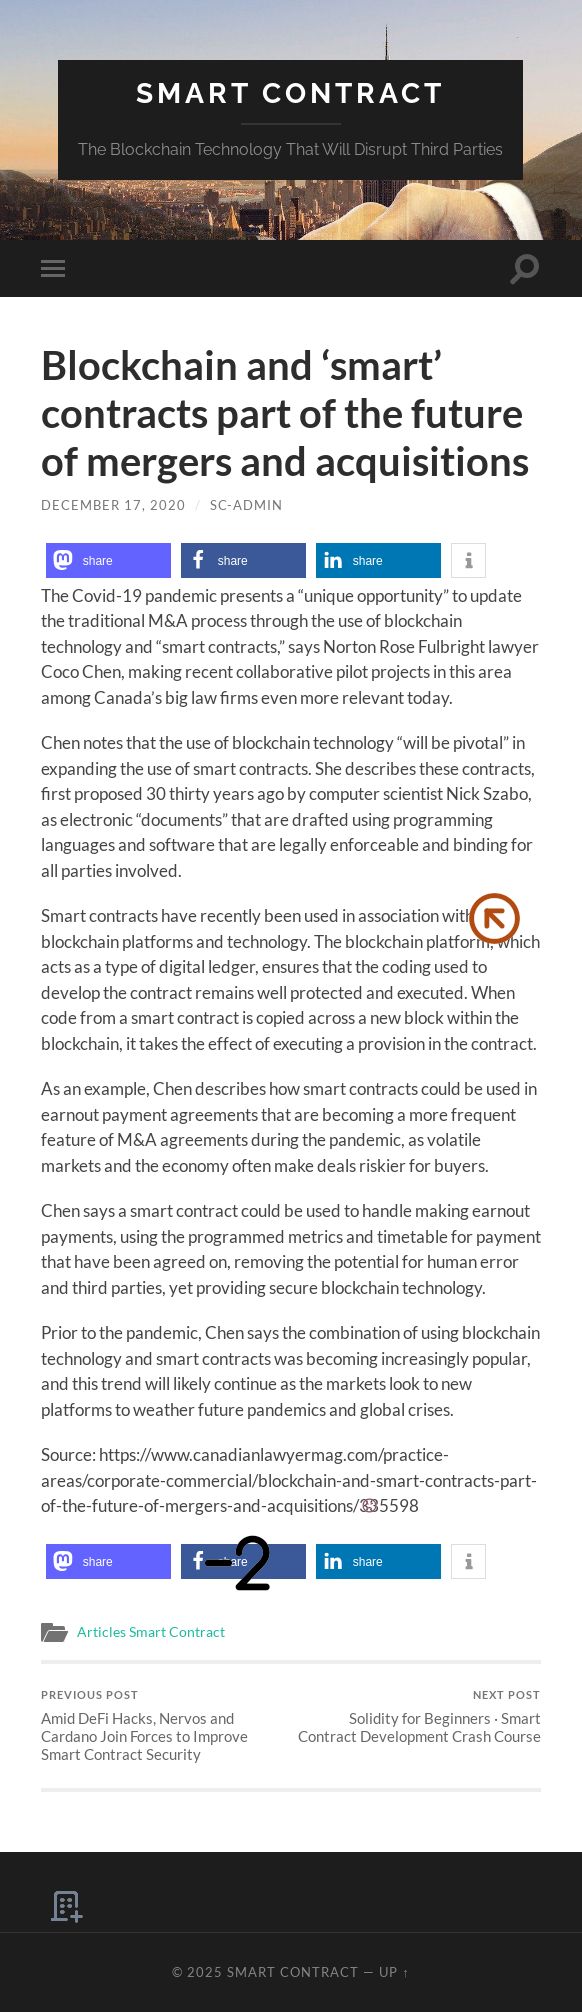 The image size is (582, 2012). I want to click on add a new building or property, so click(66, 1906).